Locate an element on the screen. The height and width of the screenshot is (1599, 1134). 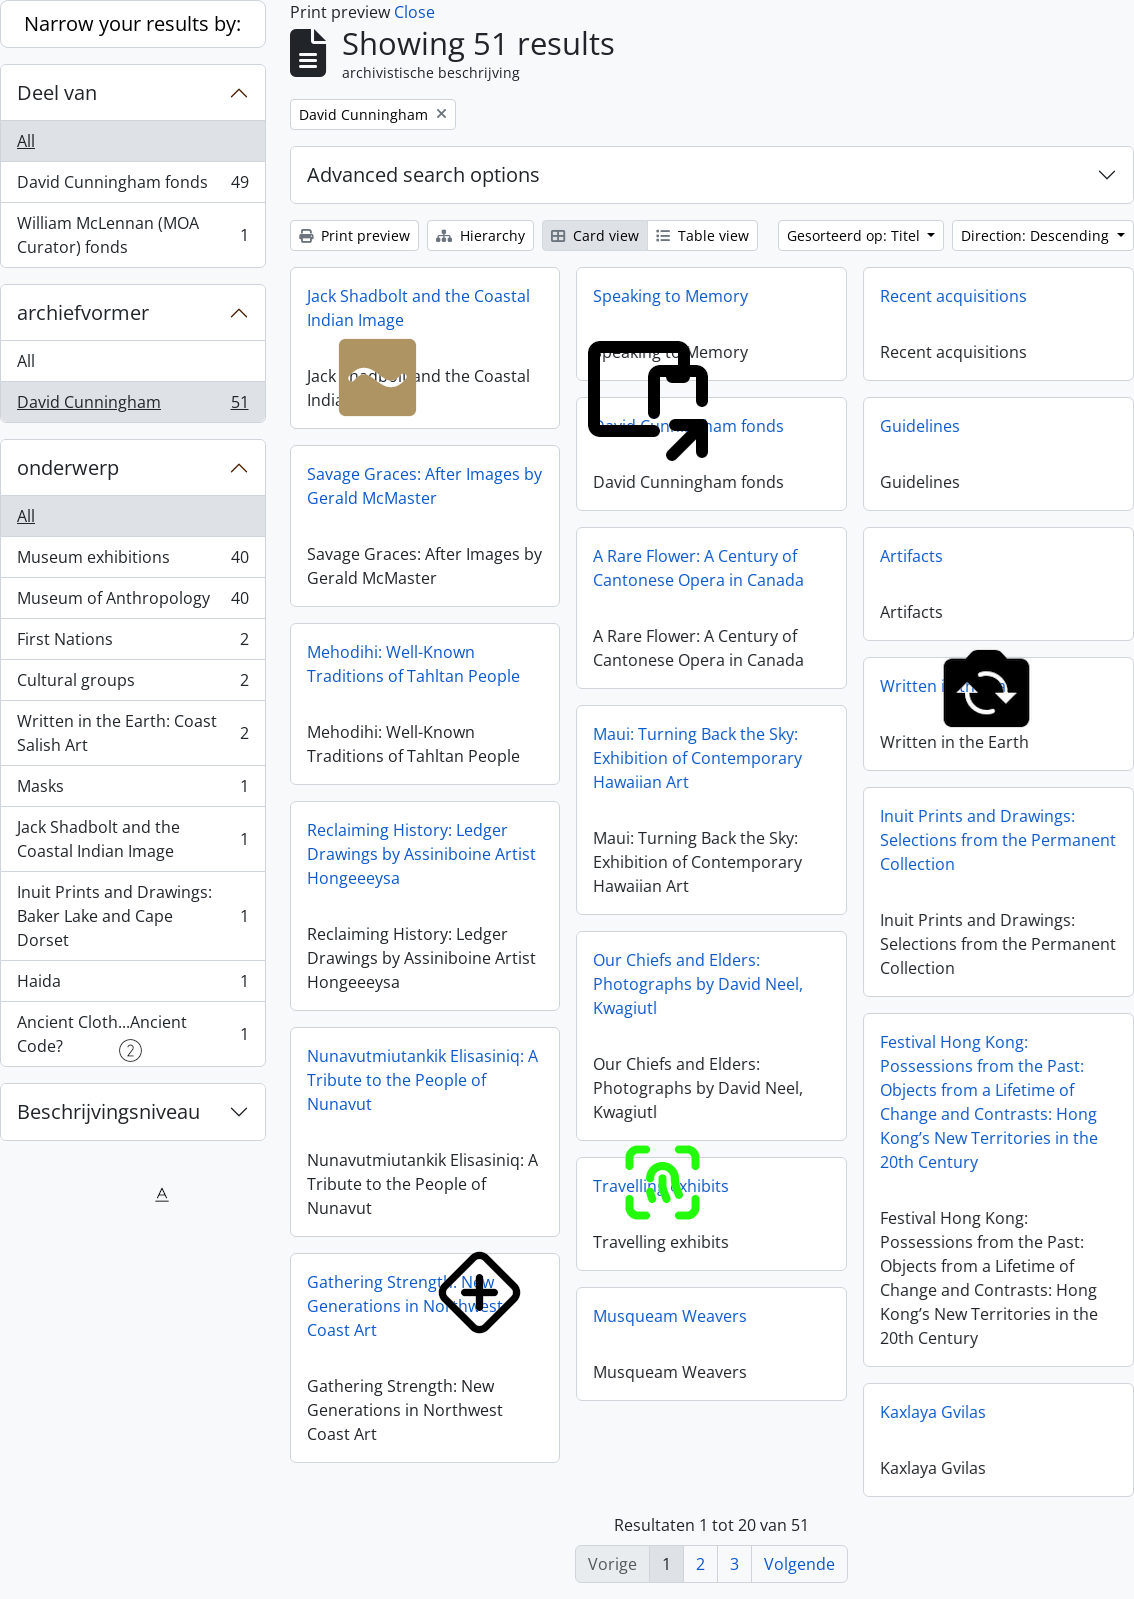
share content across devices is located at coordinates (648, 395).